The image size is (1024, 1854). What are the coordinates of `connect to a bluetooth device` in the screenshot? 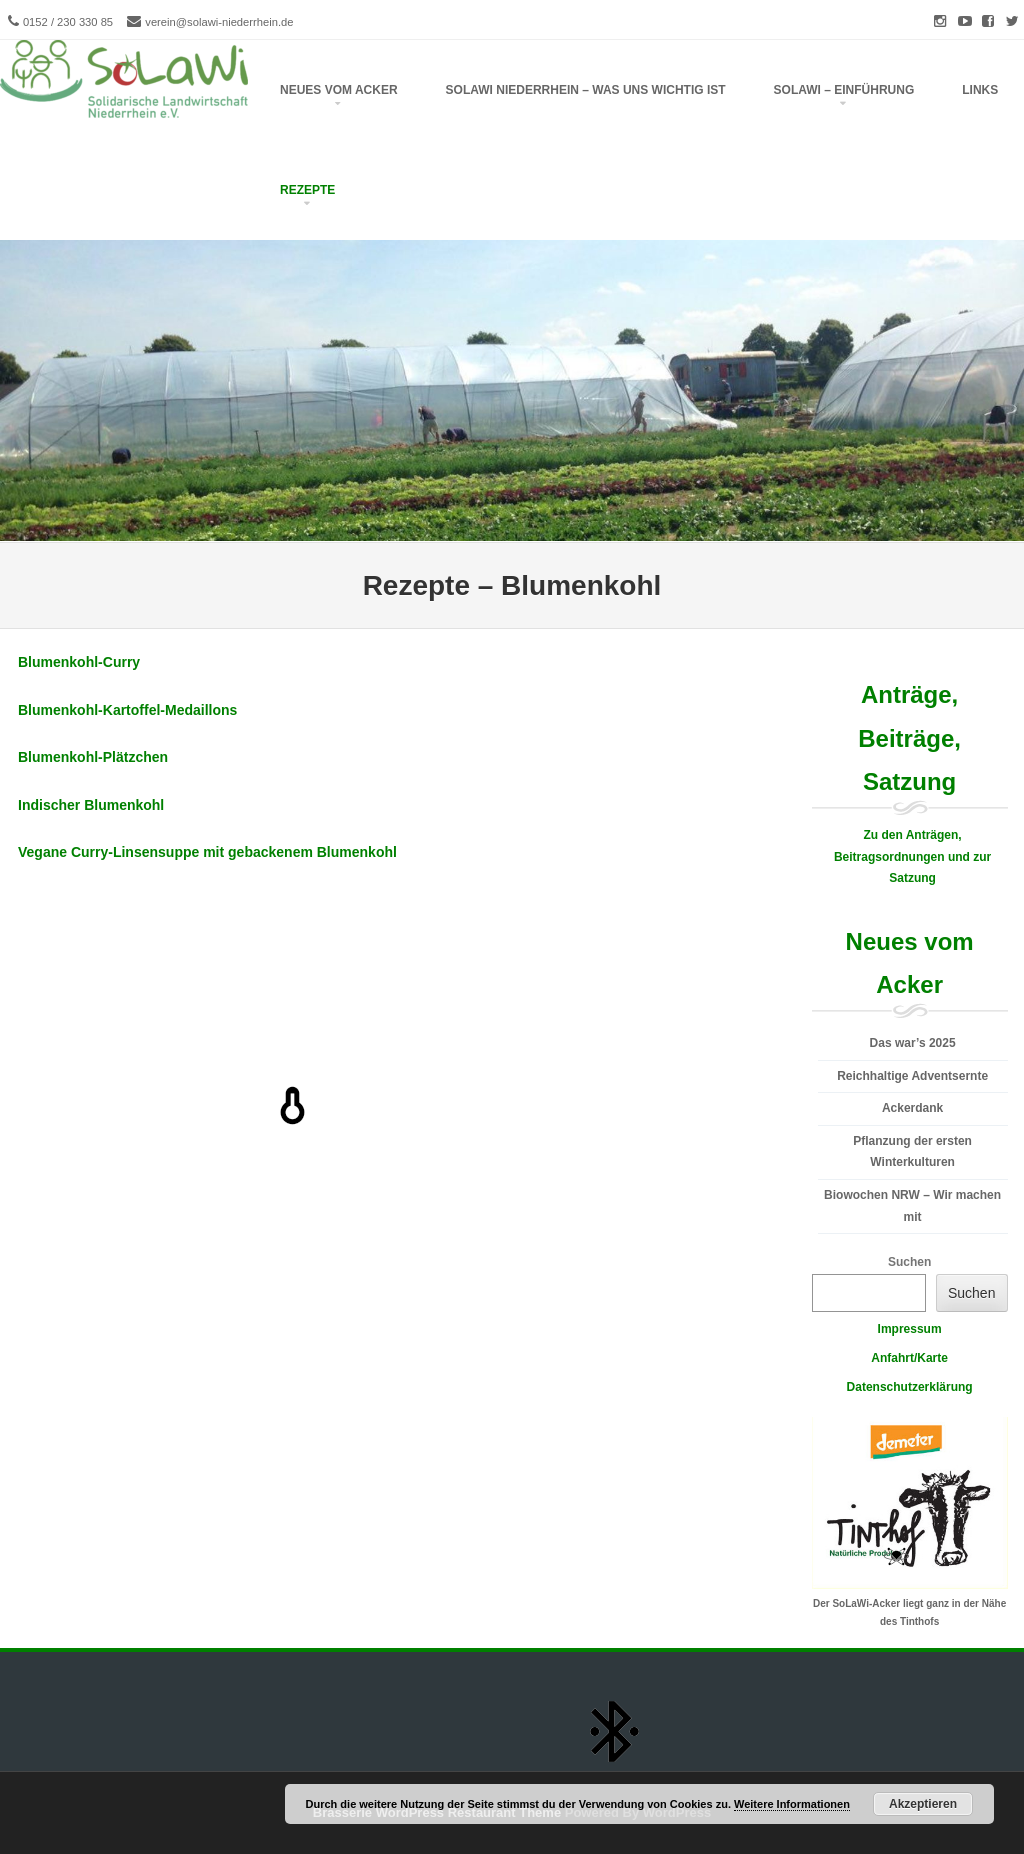 It's located at (611, 1731).